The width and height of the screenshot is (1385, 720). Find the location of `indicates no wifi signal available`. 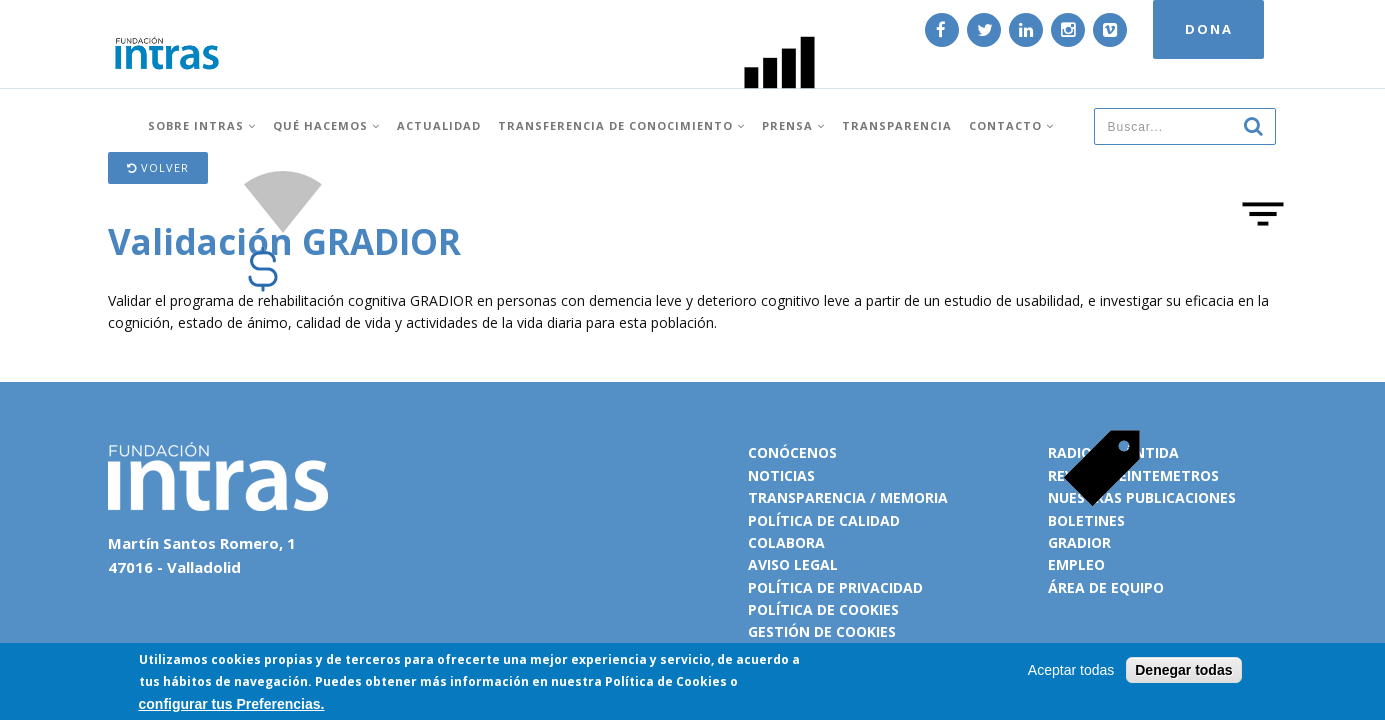

indicates no wifi signal available is located at coordinates (283, 201).